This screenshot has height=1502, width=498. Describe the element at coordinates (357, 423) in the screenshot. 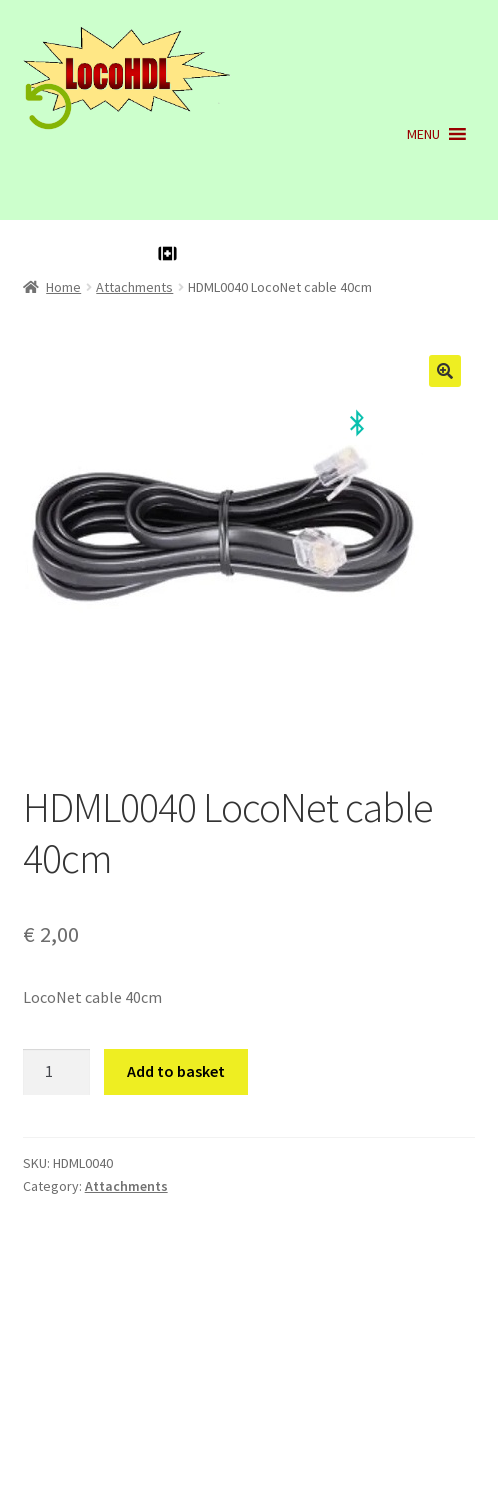

I see `bluetooth connectivity status` at that location.